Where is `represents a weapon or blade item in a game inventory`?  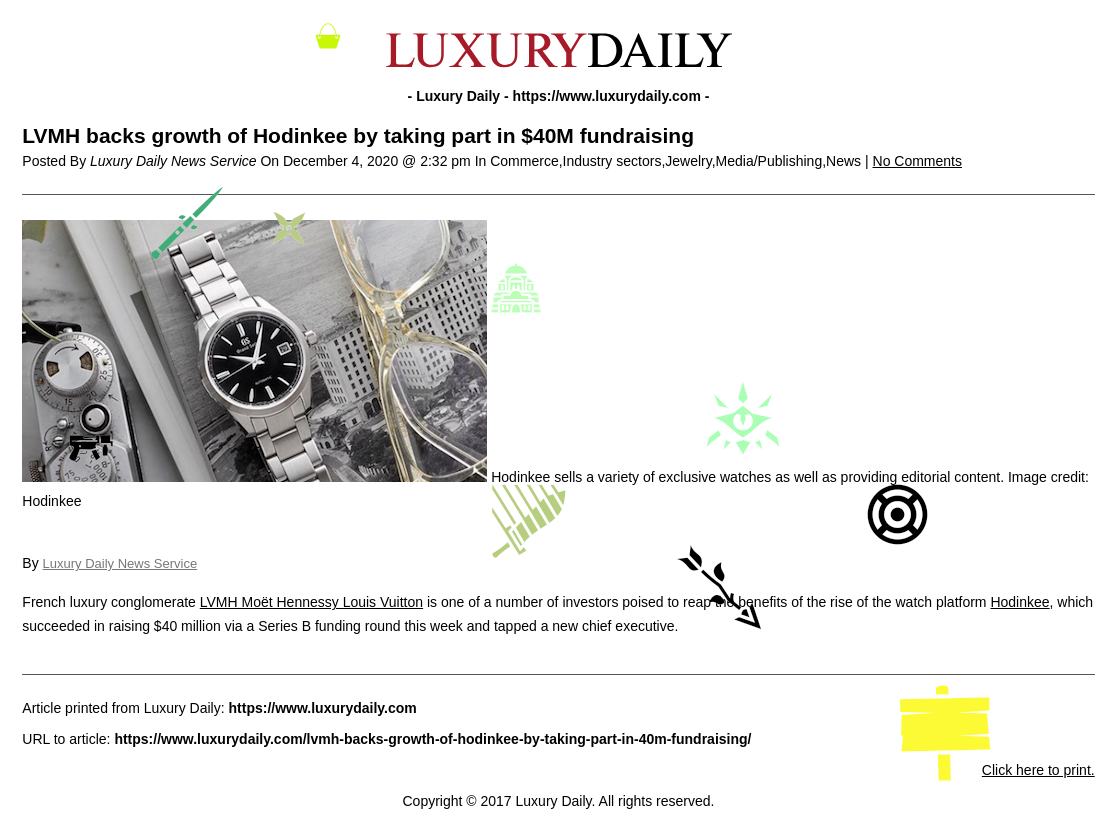 represents a weapon or blade item in a game inventory is located at coordinates (187, 223).